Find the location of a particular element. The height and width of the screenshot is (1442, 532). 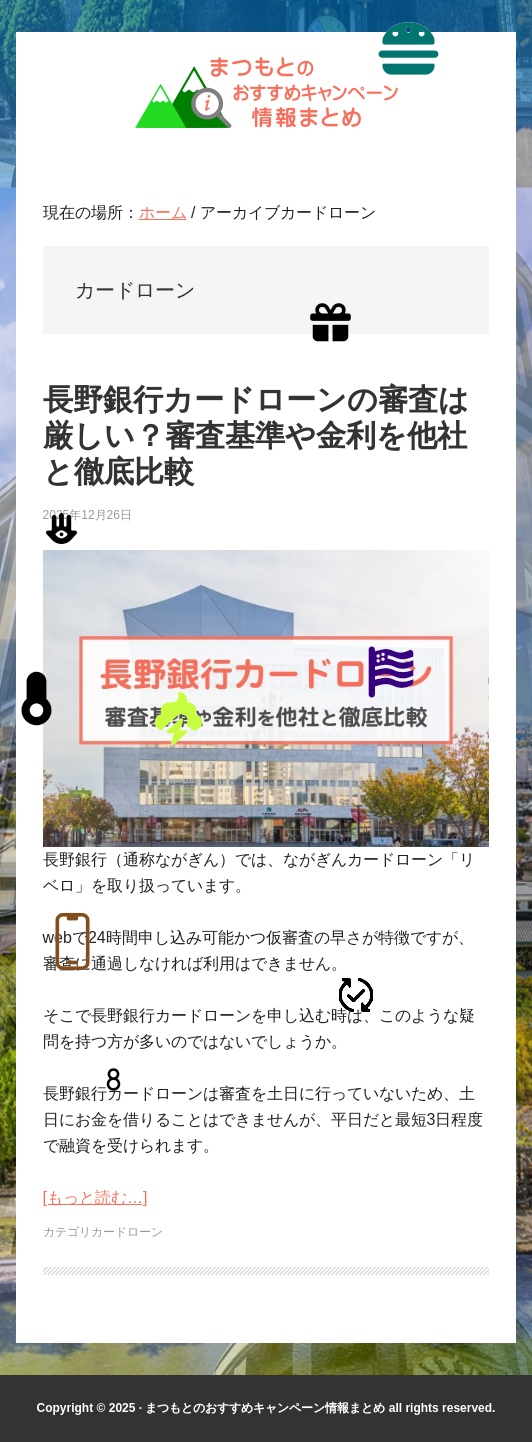

hamsa hand symbol for protection or spirituality is located at coordinates (61, 528).